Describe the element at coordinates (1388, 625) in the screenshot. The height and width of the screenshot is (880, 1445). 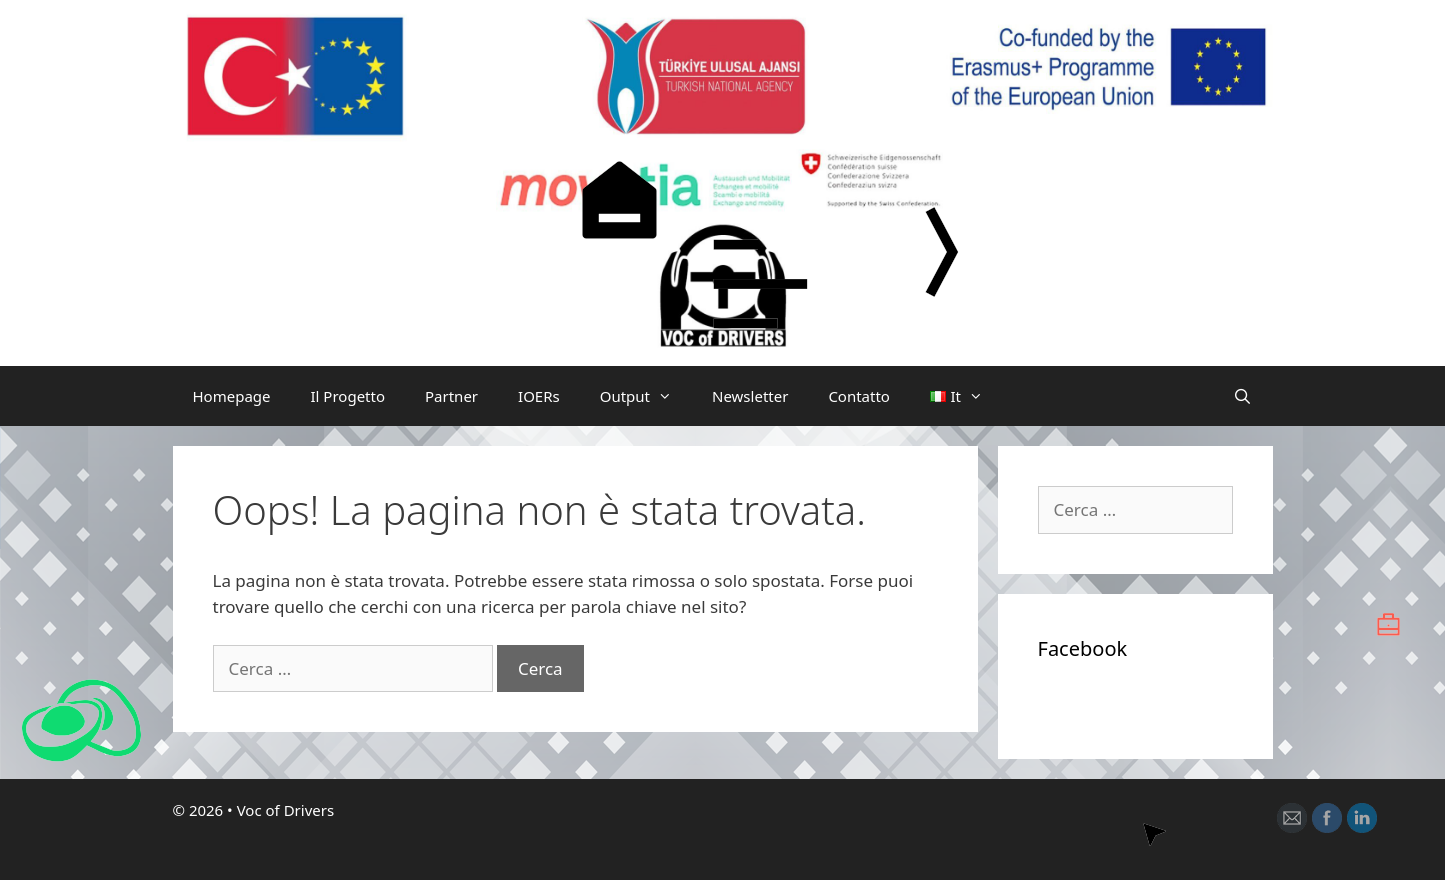
I see `access work or business features` at that location.